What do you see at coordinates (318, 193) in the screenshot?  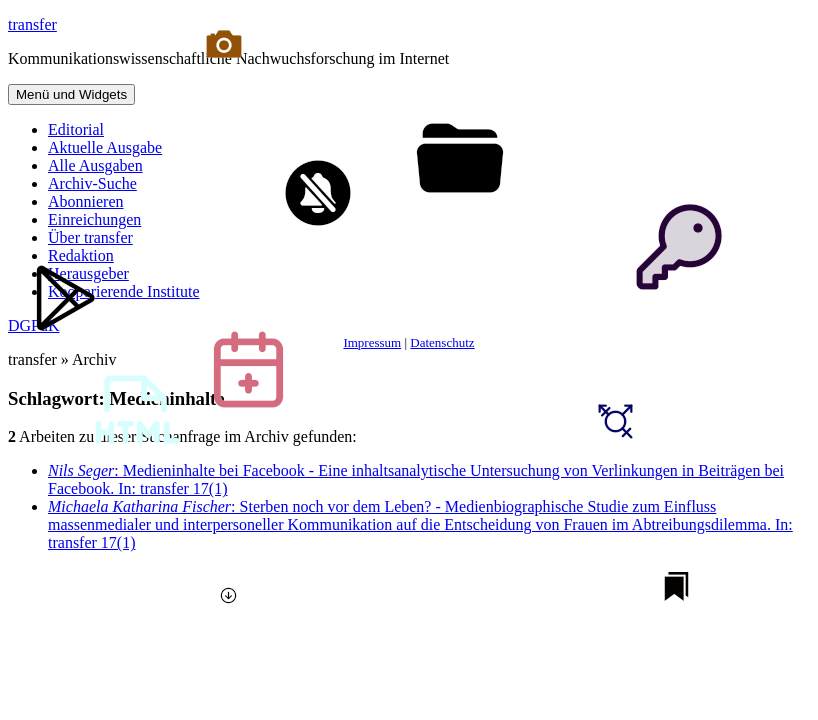 I see `notifications are currently muted or disabled` at bounding box center [318, 193].